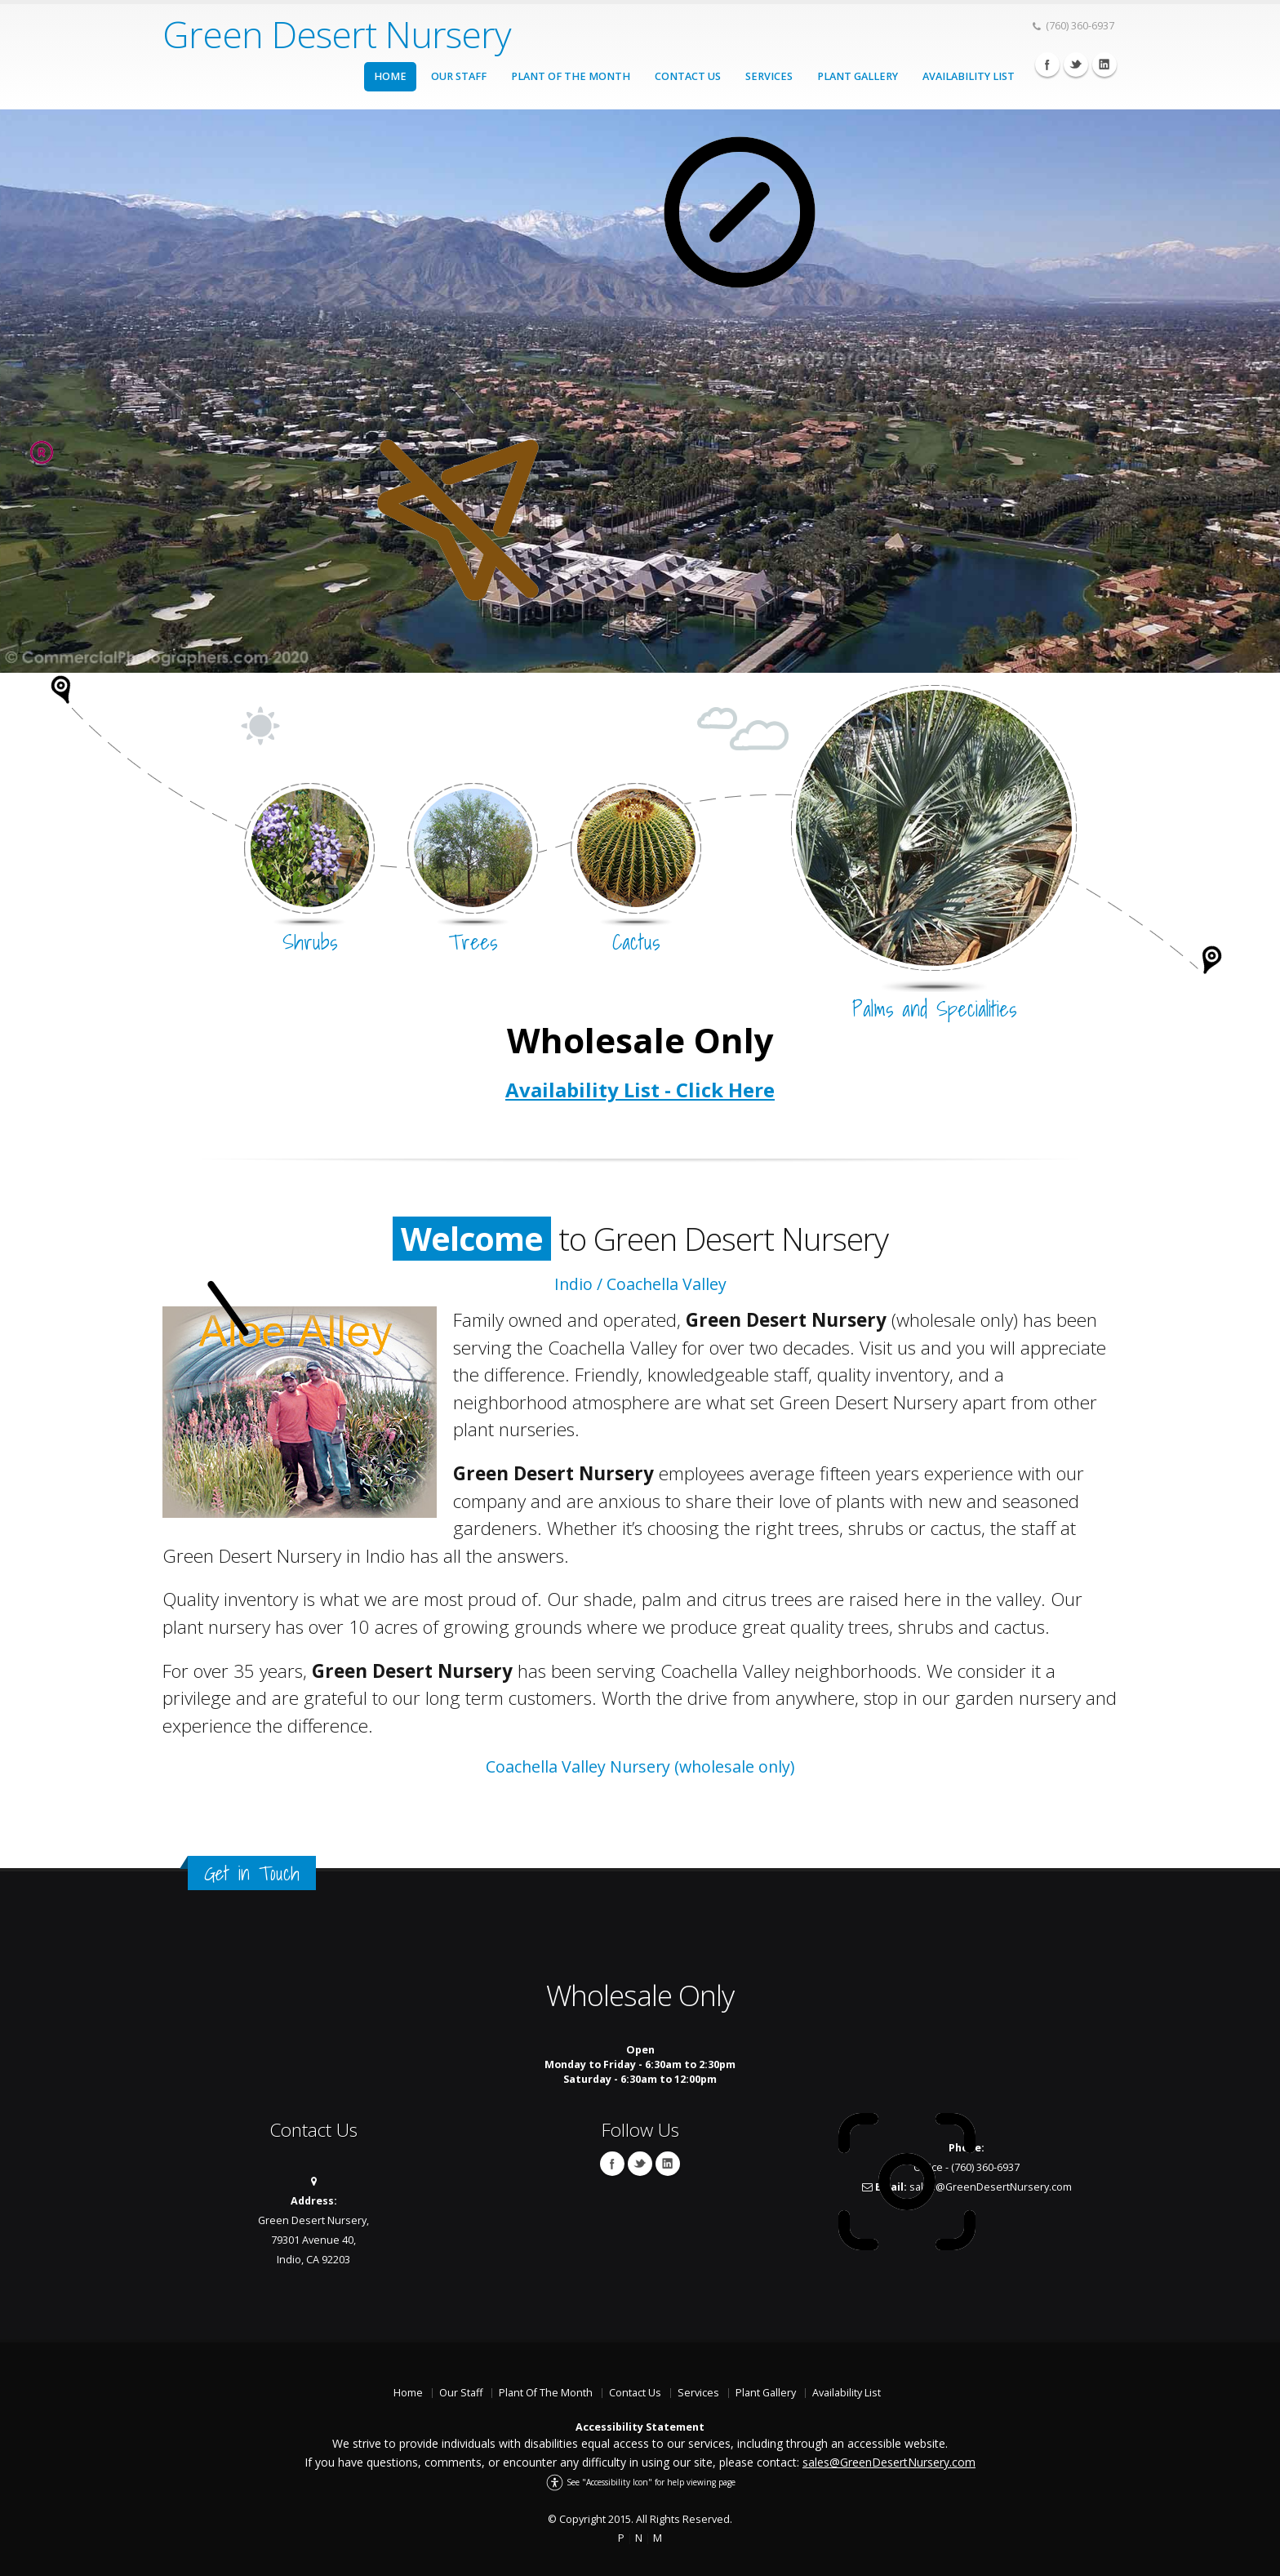 The image size is (1280, 2576). What do you see at coordinates (740, 212) in the screenshot?
I see `indicates a forbidden or prohibited action` at bounding box center [740, 212].